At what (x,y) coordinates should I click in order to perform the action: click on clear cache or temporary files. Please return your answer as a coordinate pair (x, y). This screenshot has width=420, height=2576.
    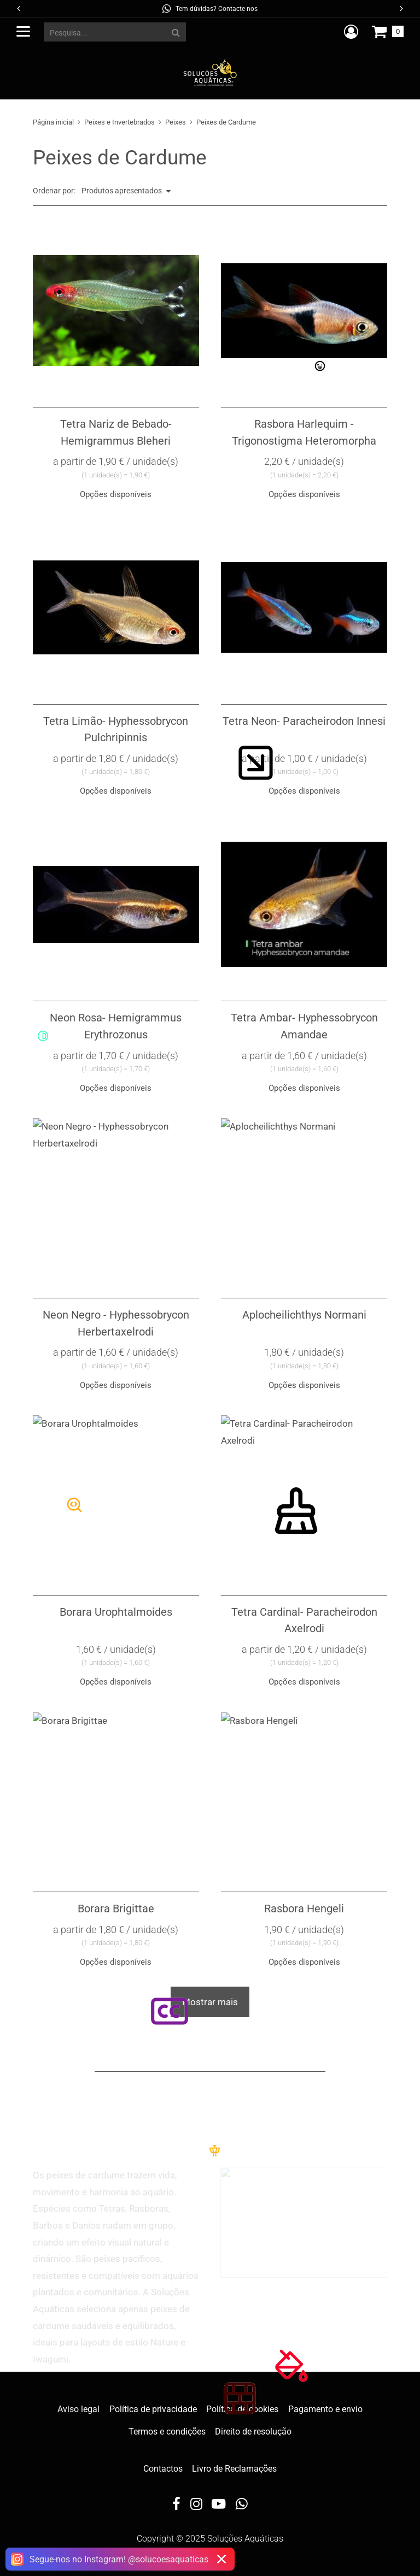
    Looking at the image, I should click on (296, 1510).